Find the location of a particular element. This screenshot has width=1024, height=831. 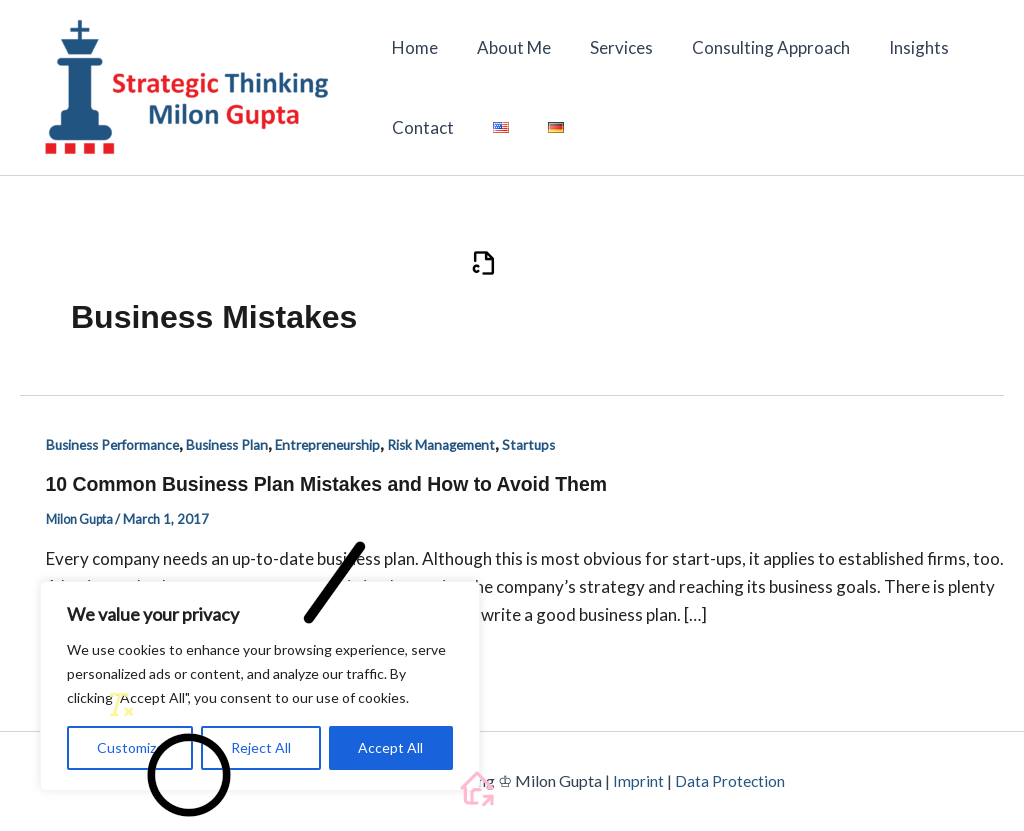

clear text formatting is located at coordinates (118, 704).